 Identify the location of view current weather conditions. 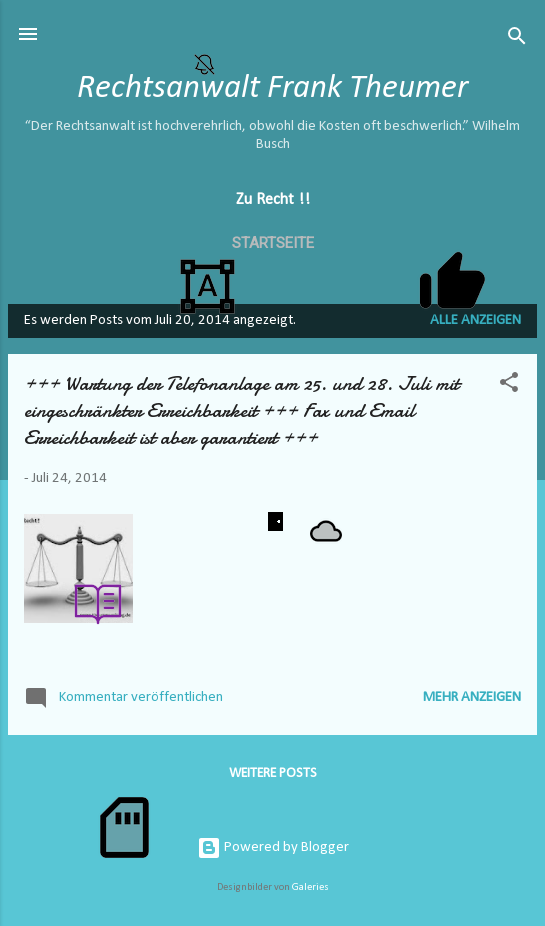
(326, 531).